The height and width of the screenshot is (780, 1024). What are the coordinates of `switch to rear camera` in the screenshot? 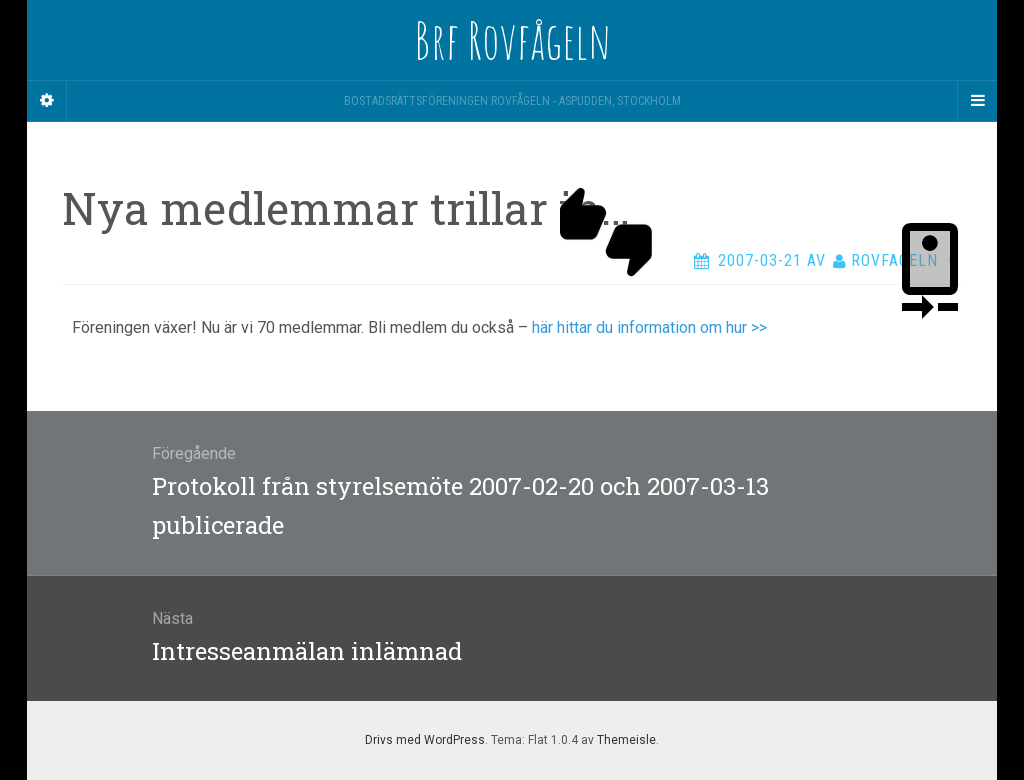 It's located at (930, 271).